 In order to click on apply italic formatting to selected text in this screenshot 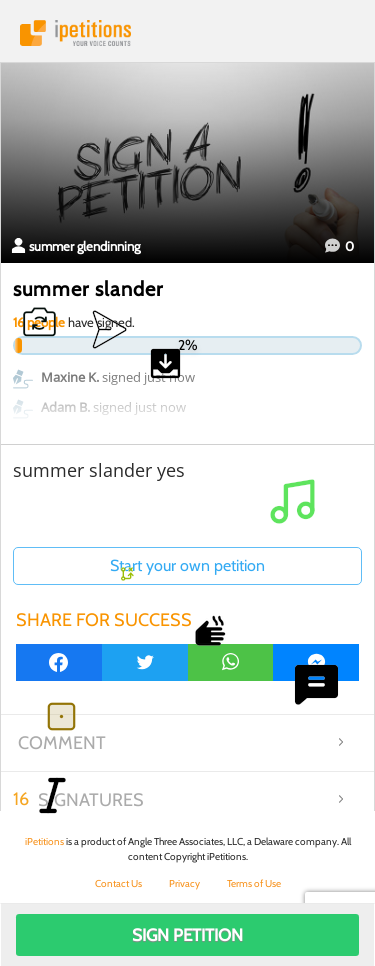, I will do `click(52, 795)`.